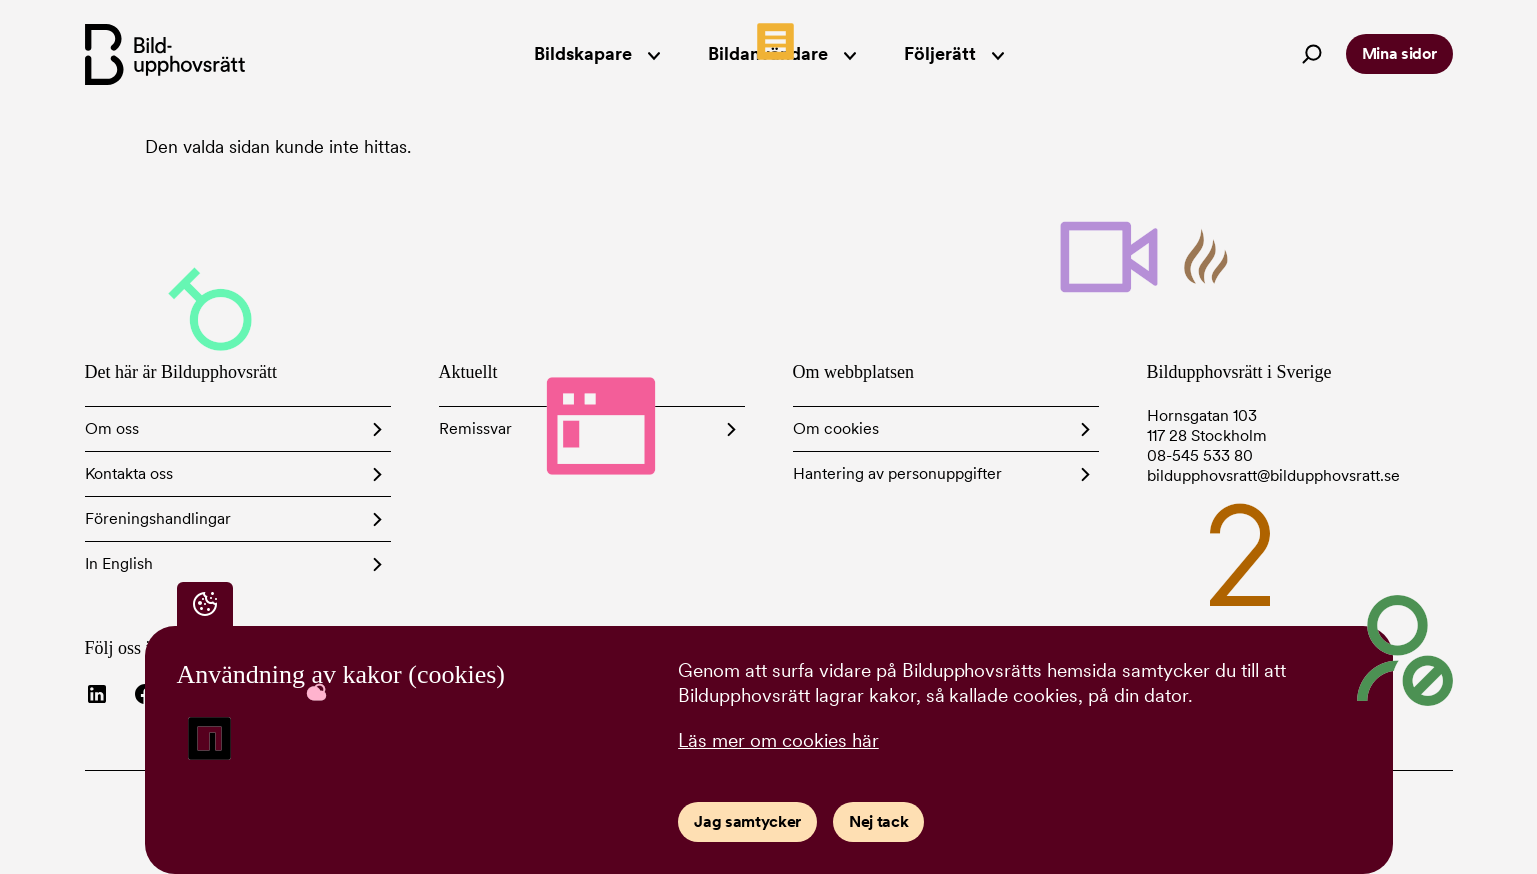 The image size is (1537, 874). Describe the element at coordinates (1240, 556) in the screenshot. I see `indicates second item in a numbered list` at that location.